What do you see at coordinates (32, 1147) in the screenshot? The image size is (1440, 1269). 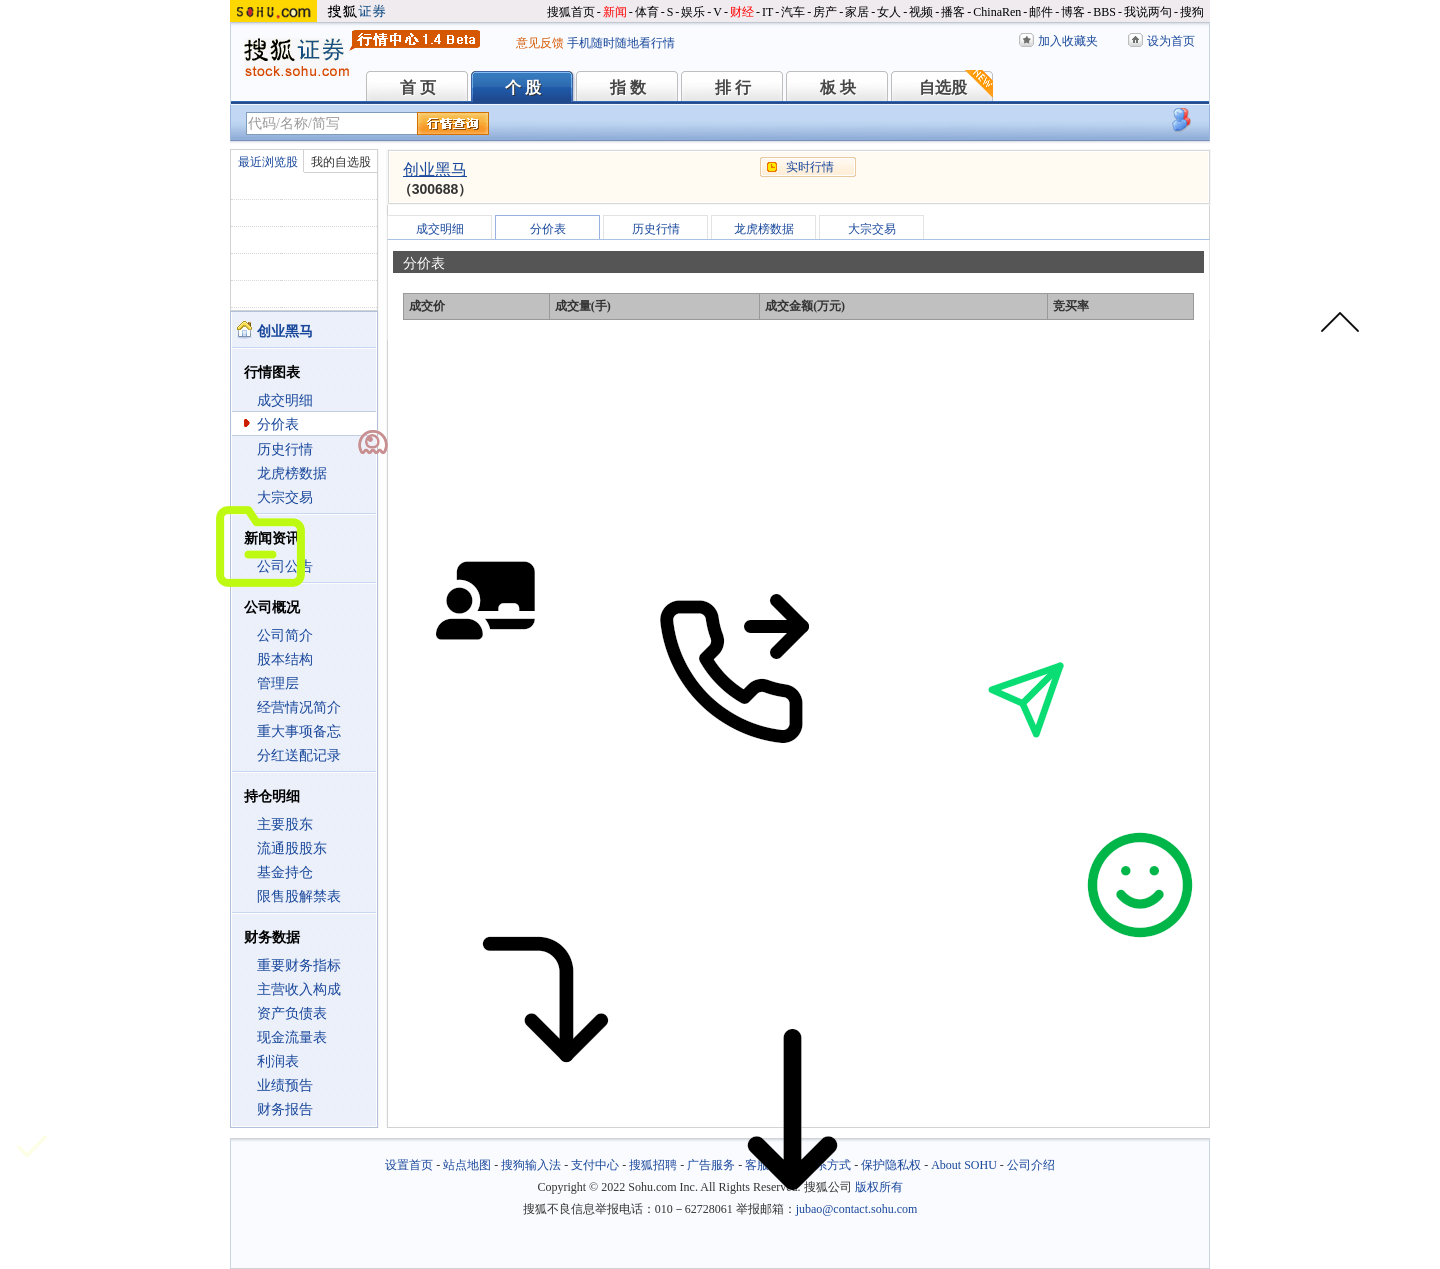 I see `confirm or submit an action` at bounding box center [32, 1147].